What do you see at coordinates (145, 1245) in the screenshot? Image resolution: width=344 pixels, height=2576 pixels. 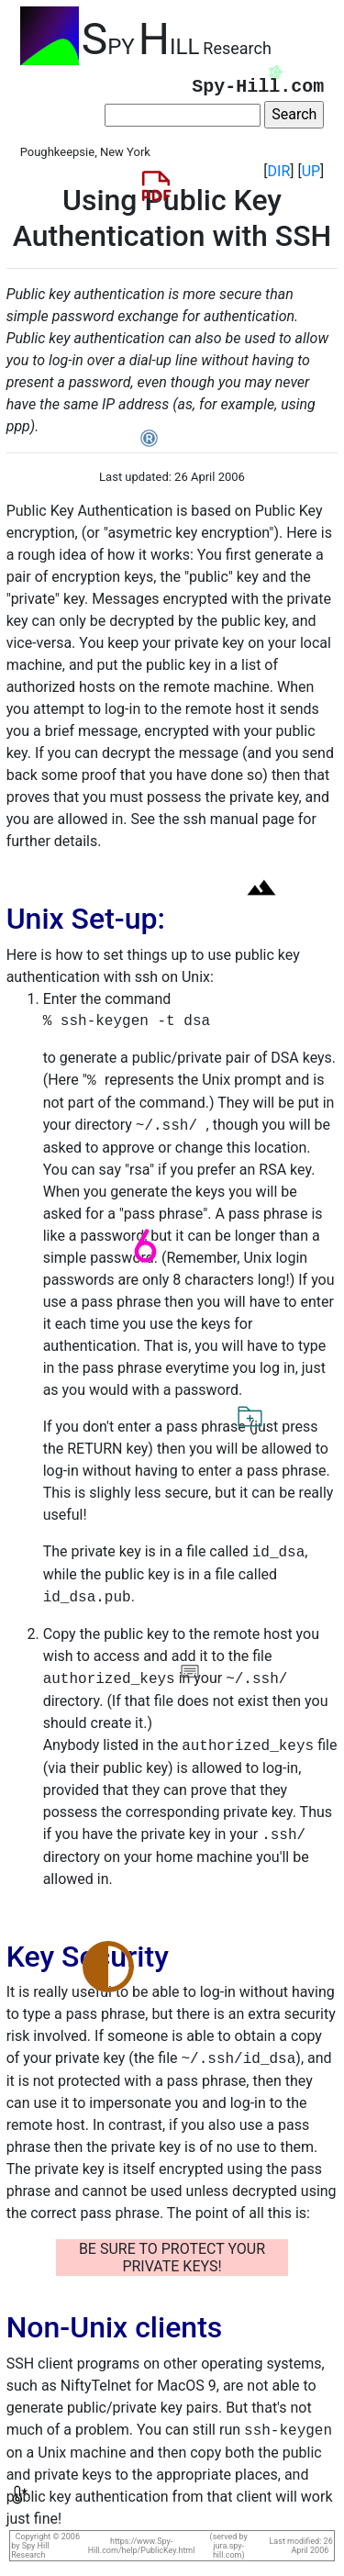 I see `indicates step six in a multi-step process` at bounding box center [145, 1245].